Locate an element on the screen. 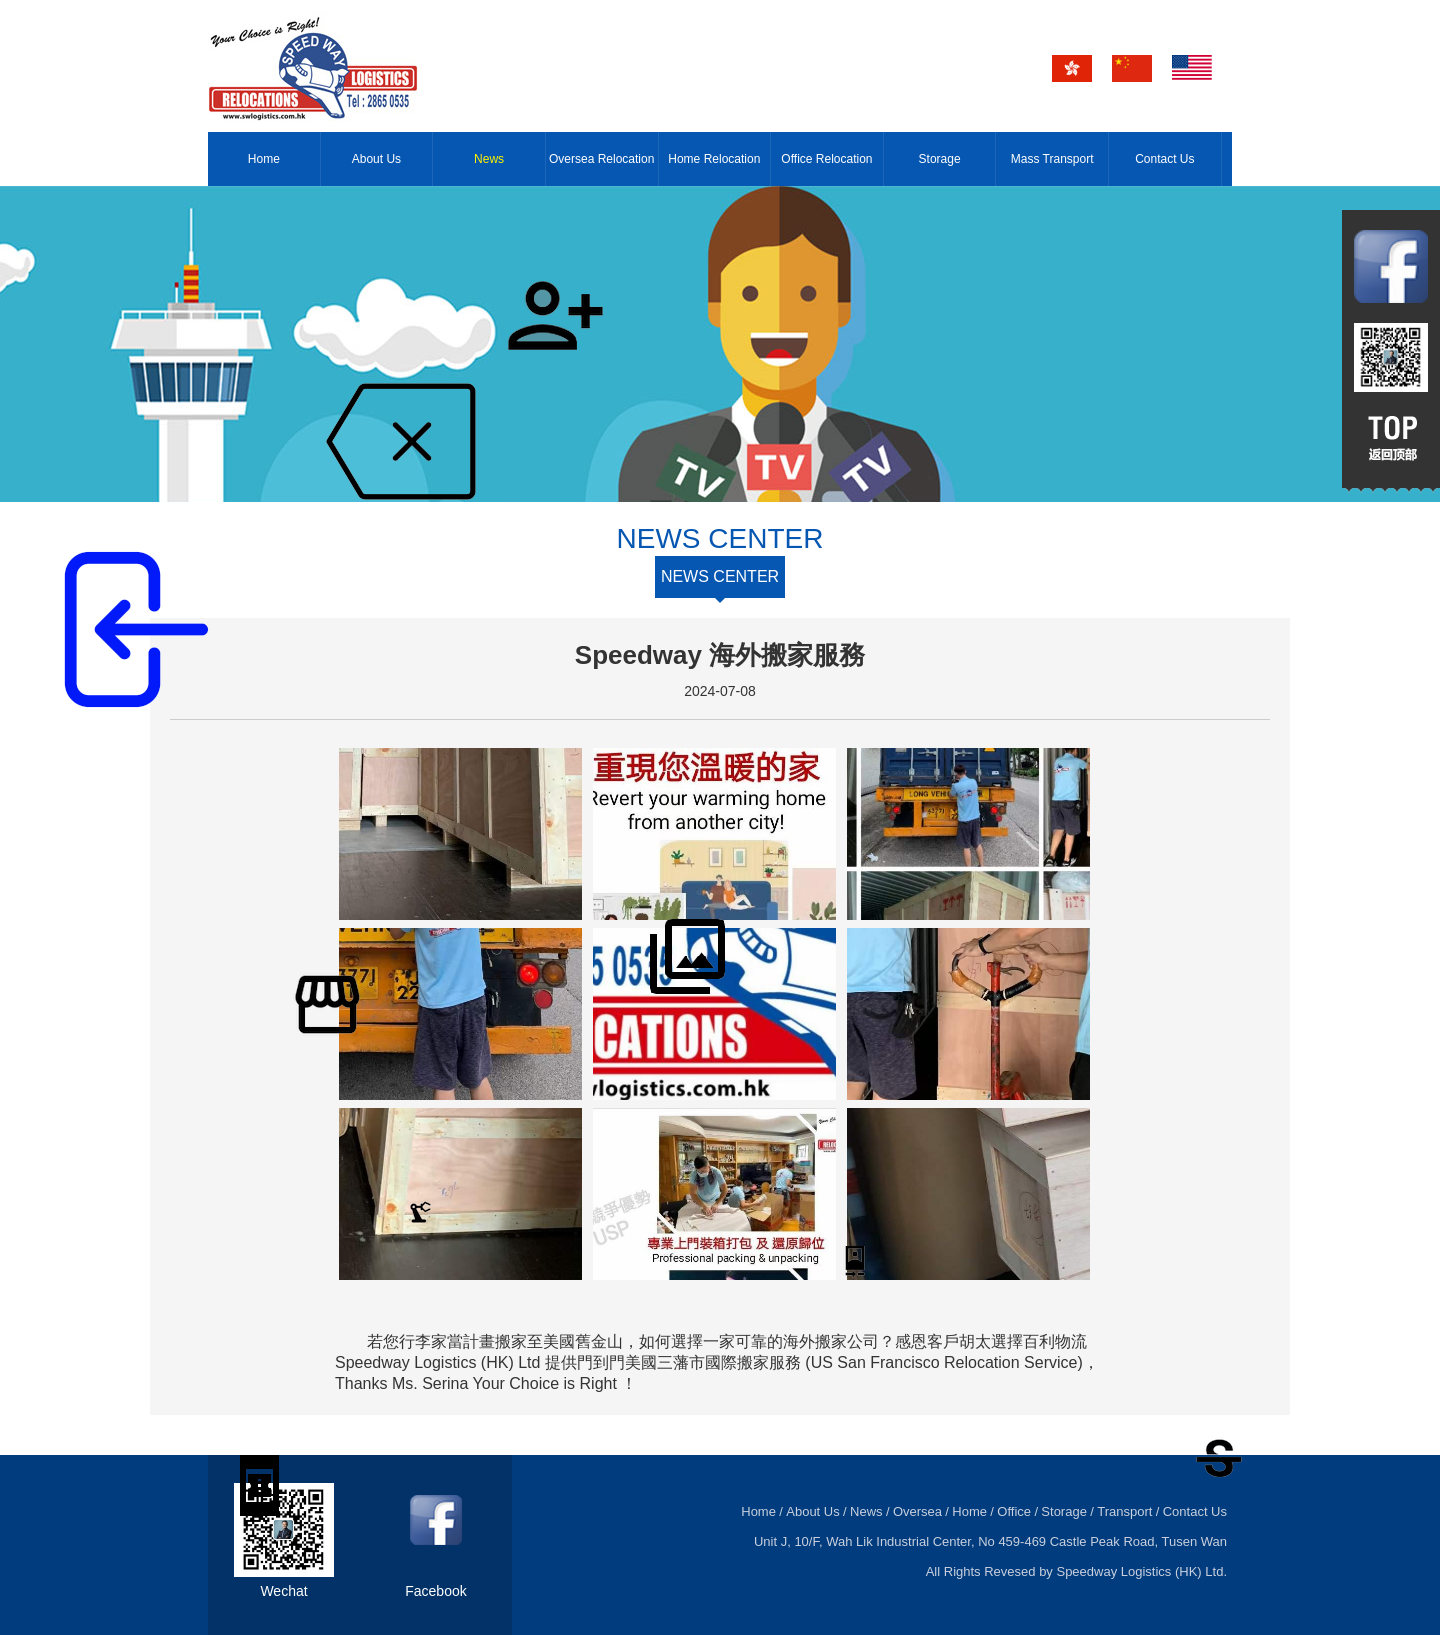 The width and height of the screenshot is (1440, 1635). book an appointment or reservation online is located at coordinates (259, 1485).